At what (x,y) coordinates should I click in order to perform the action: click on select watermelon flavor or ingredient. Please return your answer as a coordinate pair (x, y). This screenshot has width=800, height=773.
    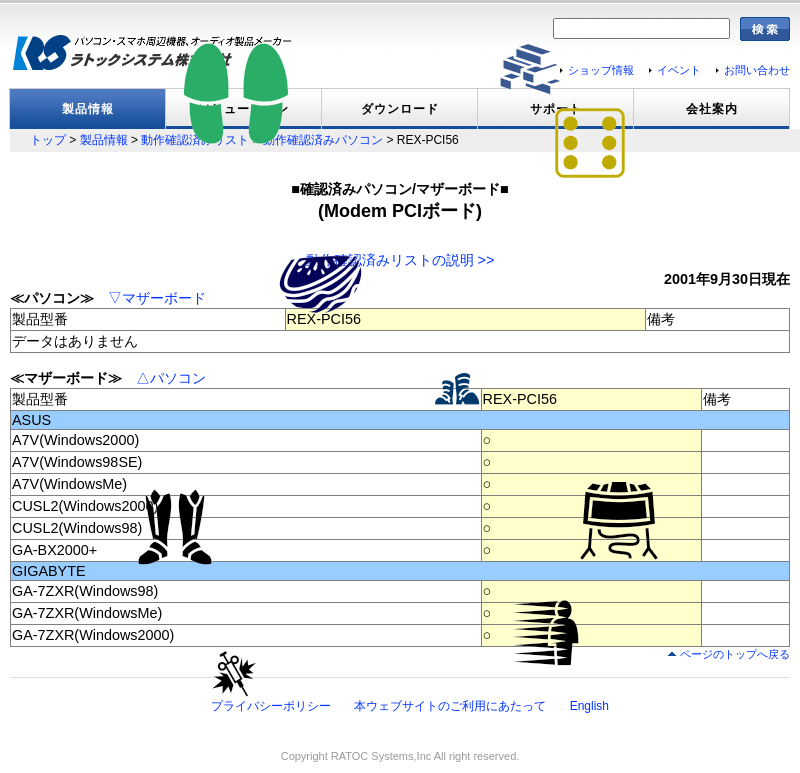
    Looking at the image, I should click on (320, 284).